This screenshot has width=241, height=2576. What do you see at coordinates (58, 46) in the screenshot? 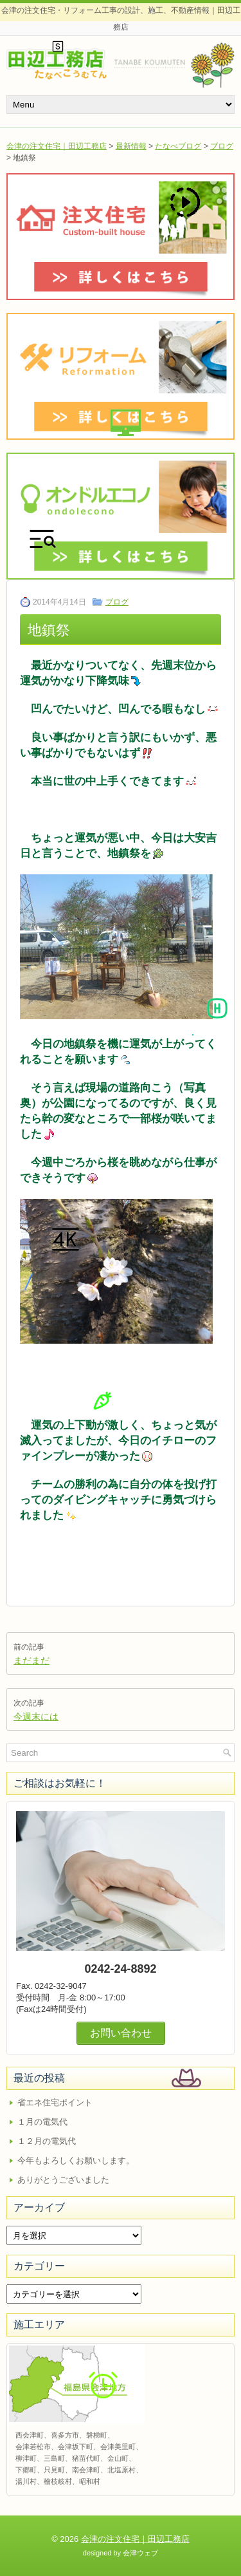
I see `link to Stripe payment services` at bounding box center [58, 46].